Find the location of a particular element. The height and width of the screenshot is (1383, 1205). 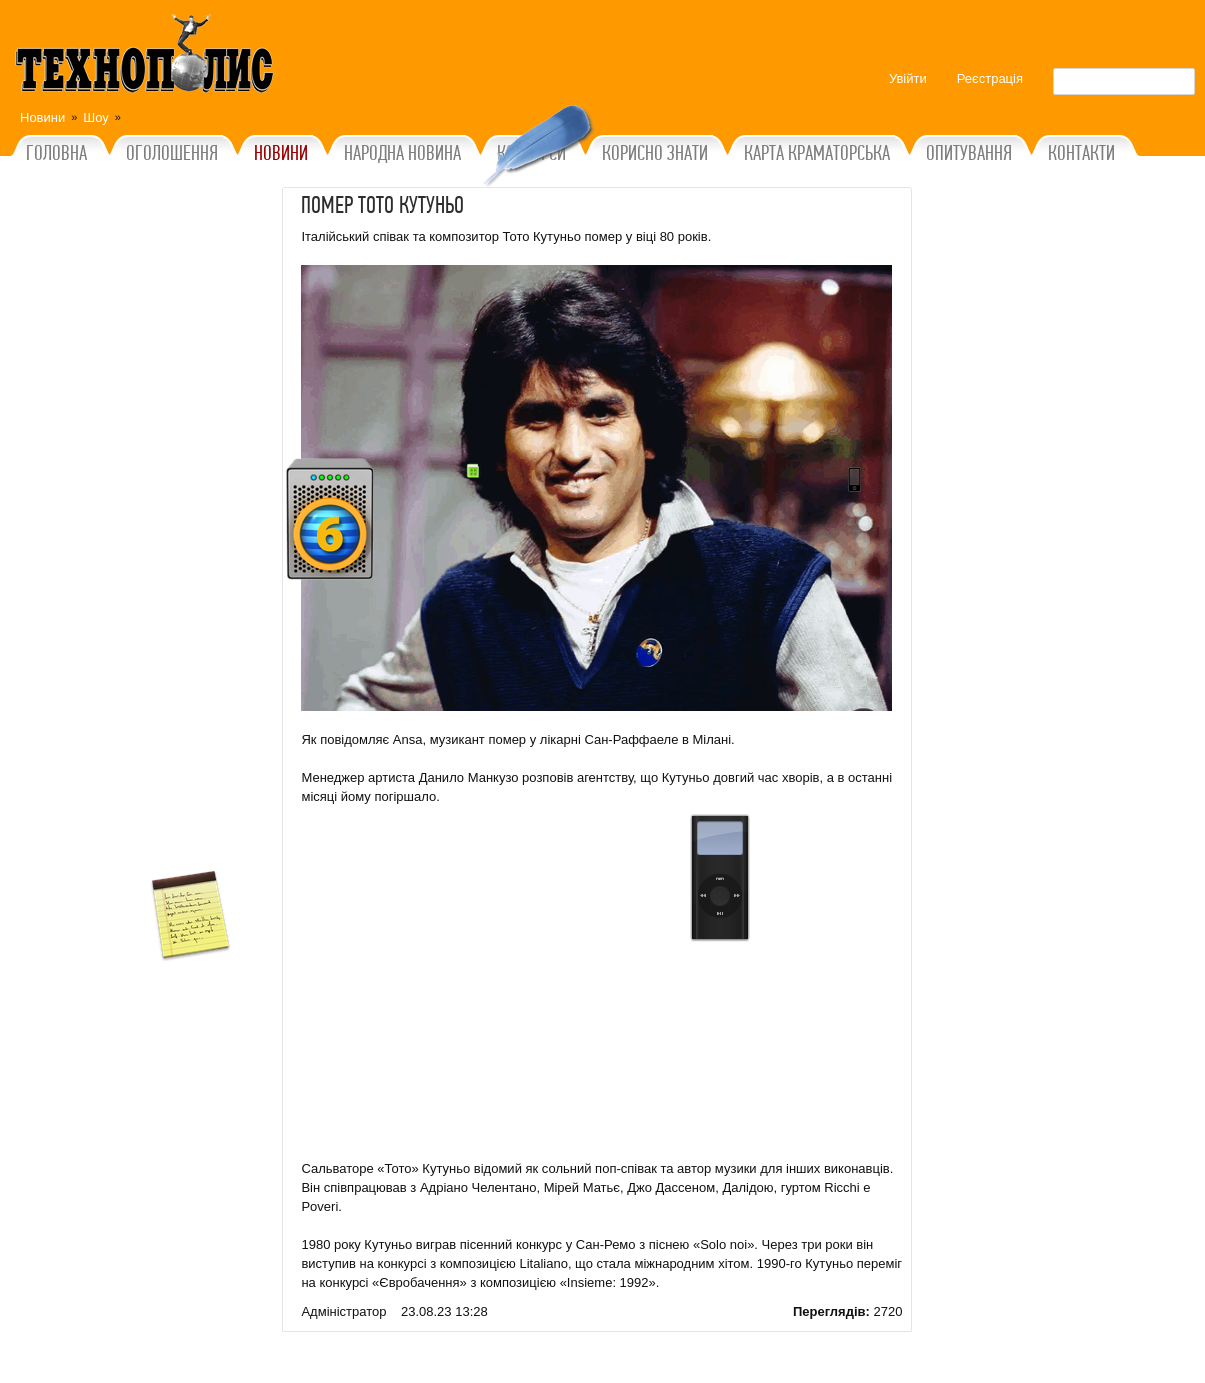

access help documentation or user manual is located at coordinates (473, 471).